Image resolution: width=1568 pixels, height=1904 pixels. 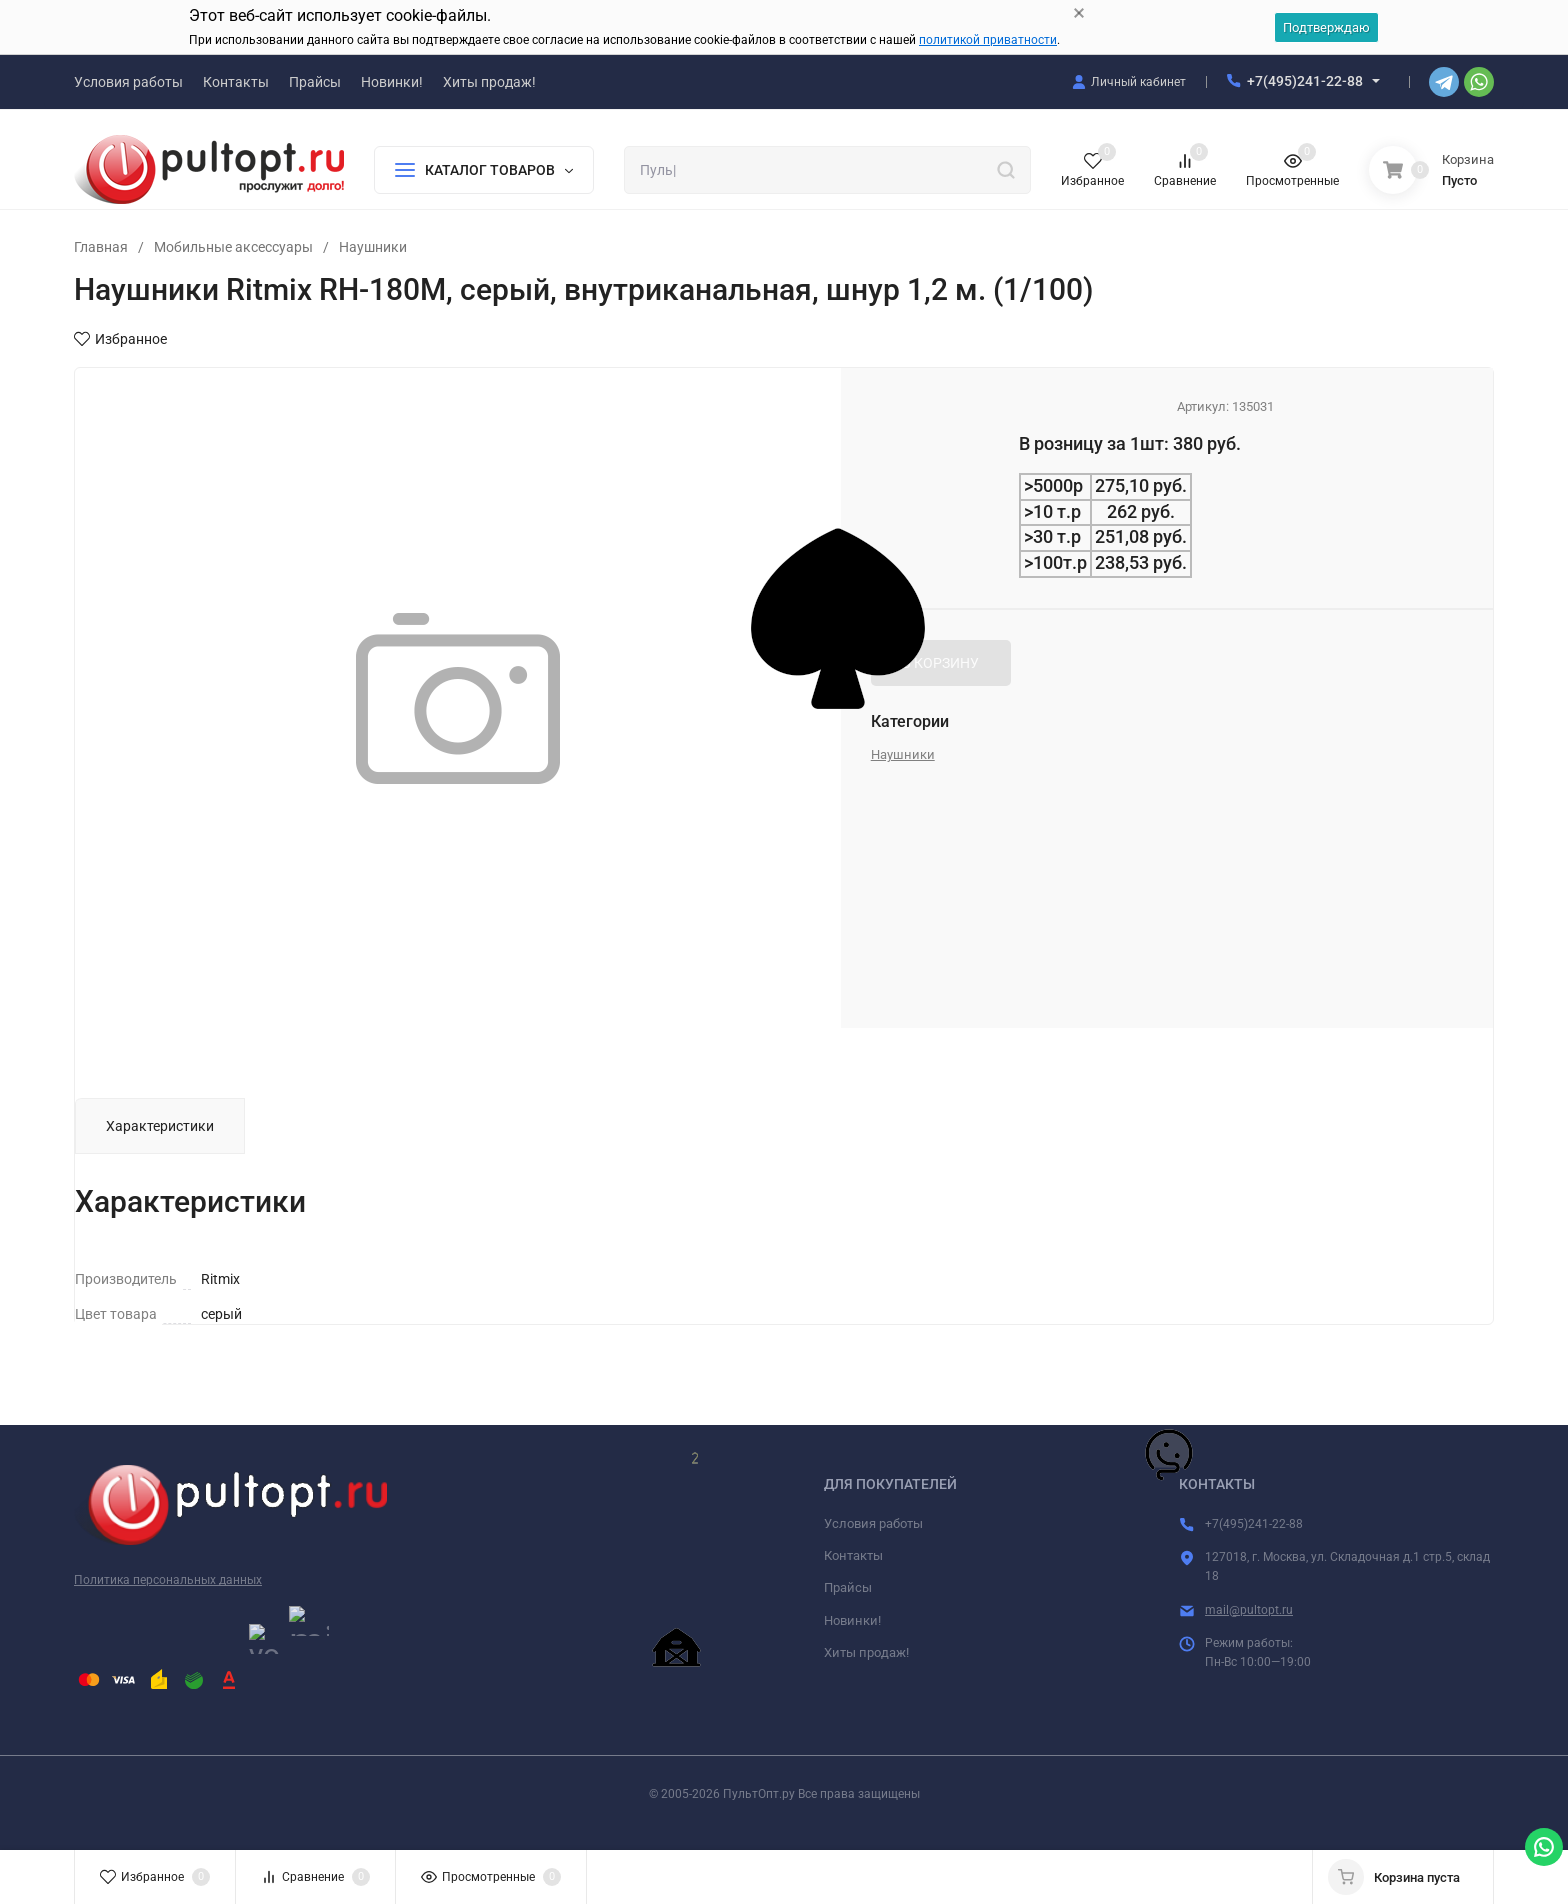 What do you see at coordinates (695, 1458) in the screenshot?
I see `indicates step two in a multi-step process` at bounding box center [695, 1458].